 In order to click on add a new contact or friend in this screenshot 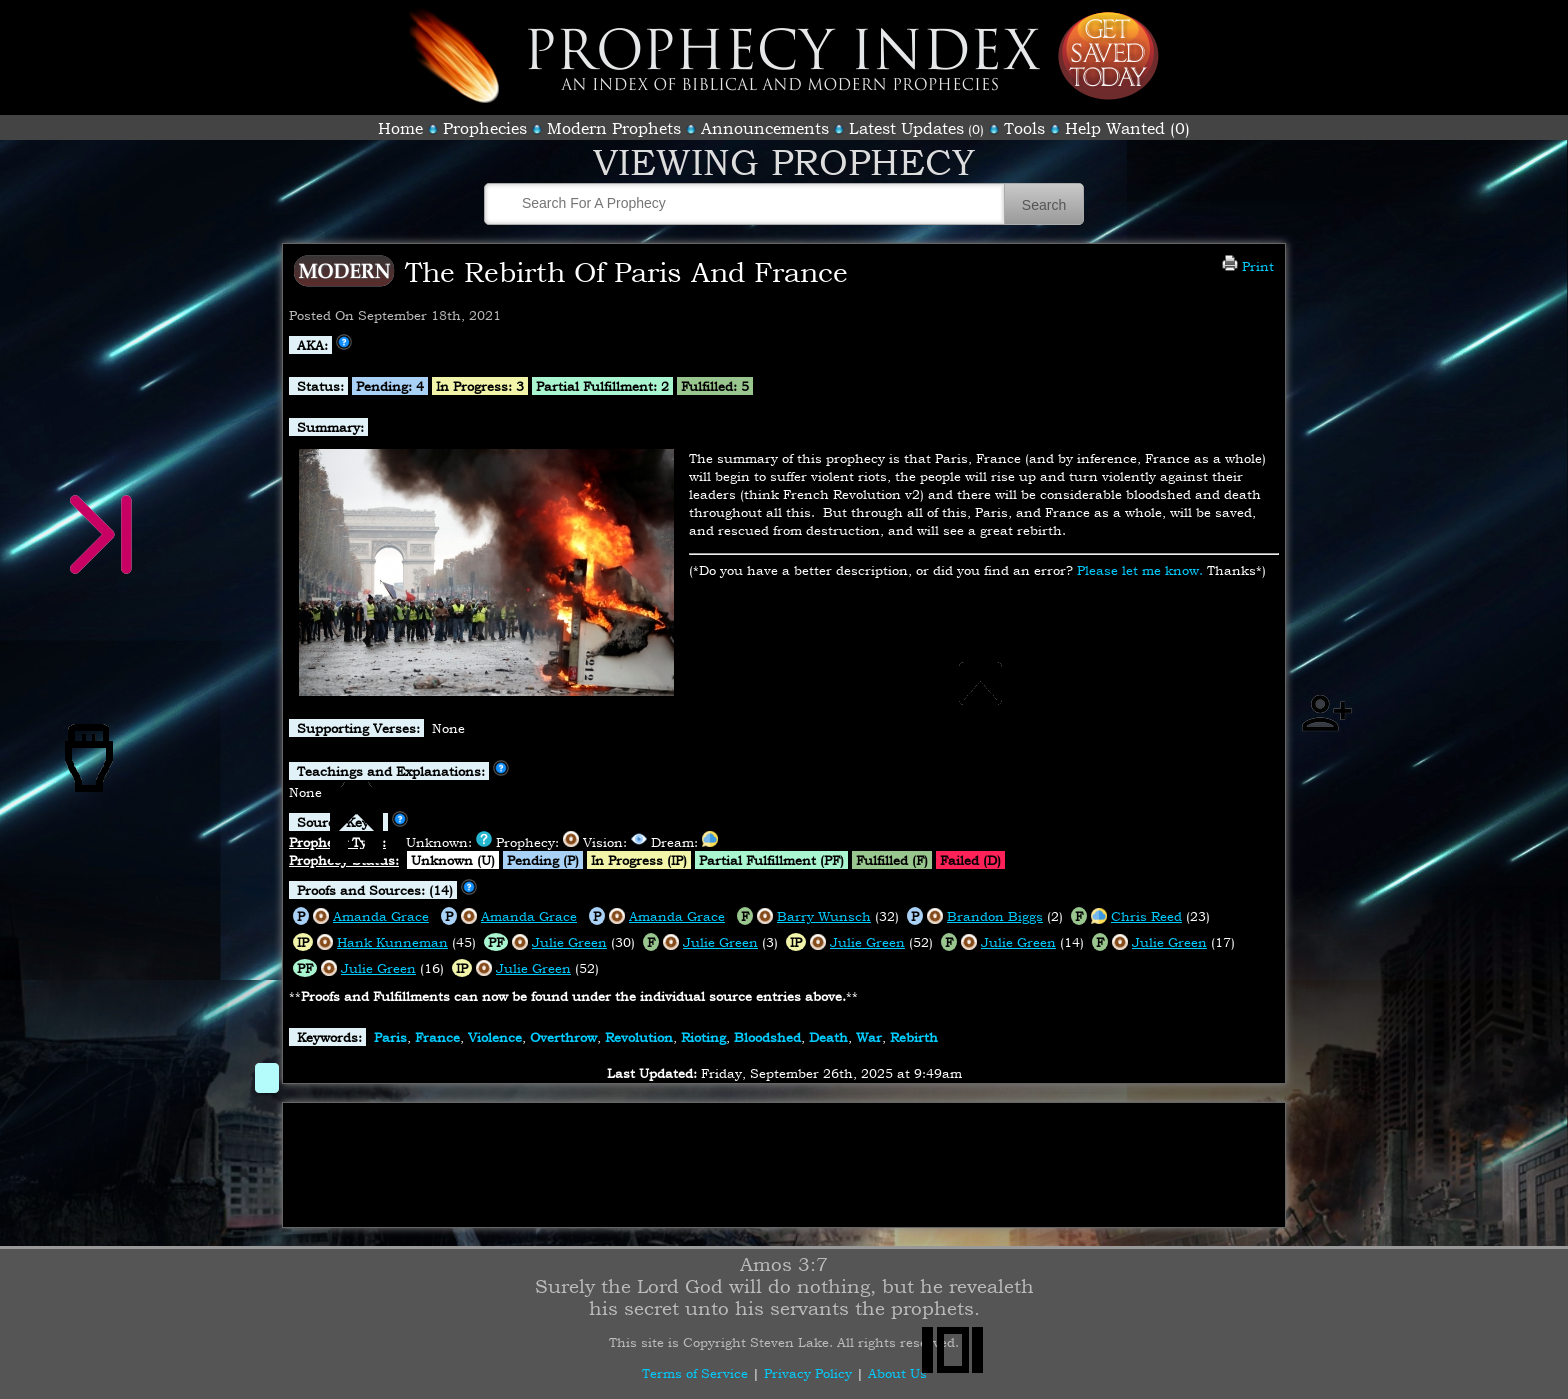, I will do `click(1327, 713)`.